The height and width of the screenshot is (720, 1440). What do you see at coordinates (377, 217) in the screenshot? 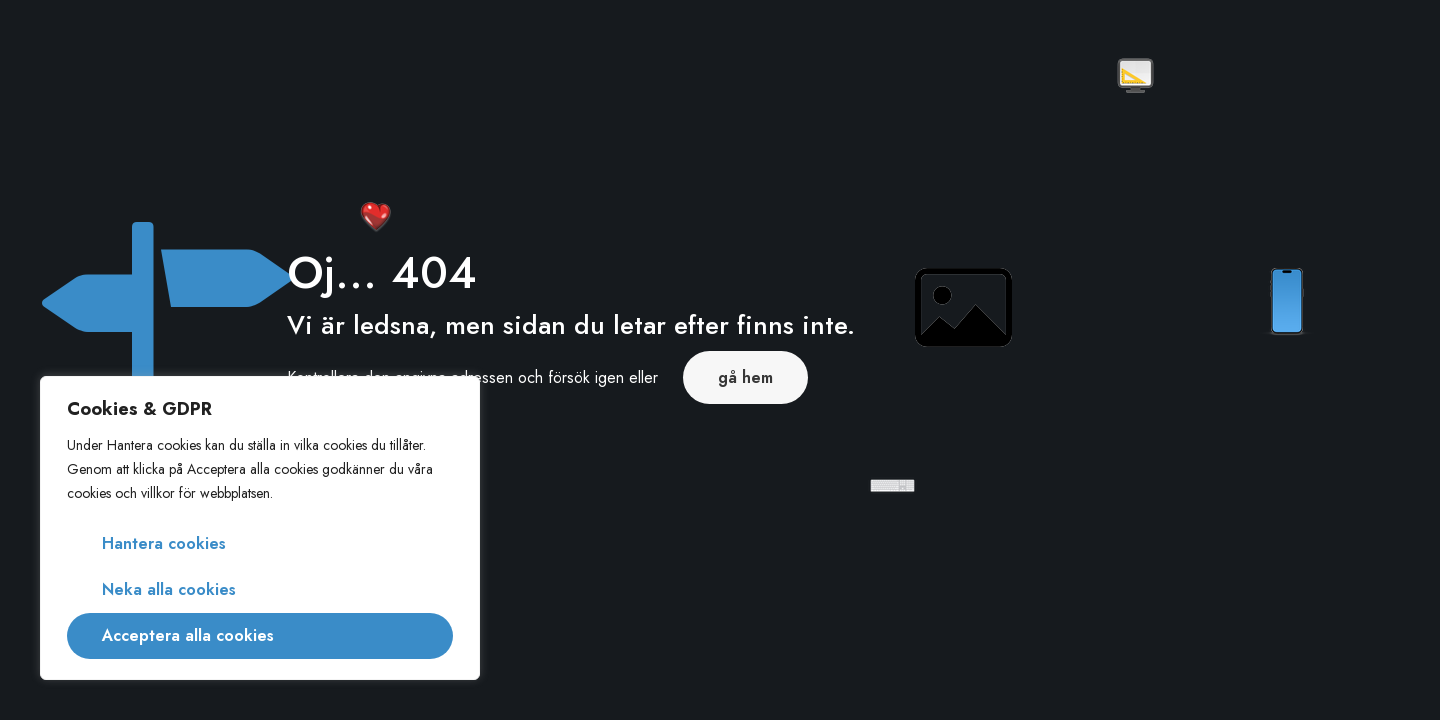
I see `access your favorite items` at bounding box center [377, 217].